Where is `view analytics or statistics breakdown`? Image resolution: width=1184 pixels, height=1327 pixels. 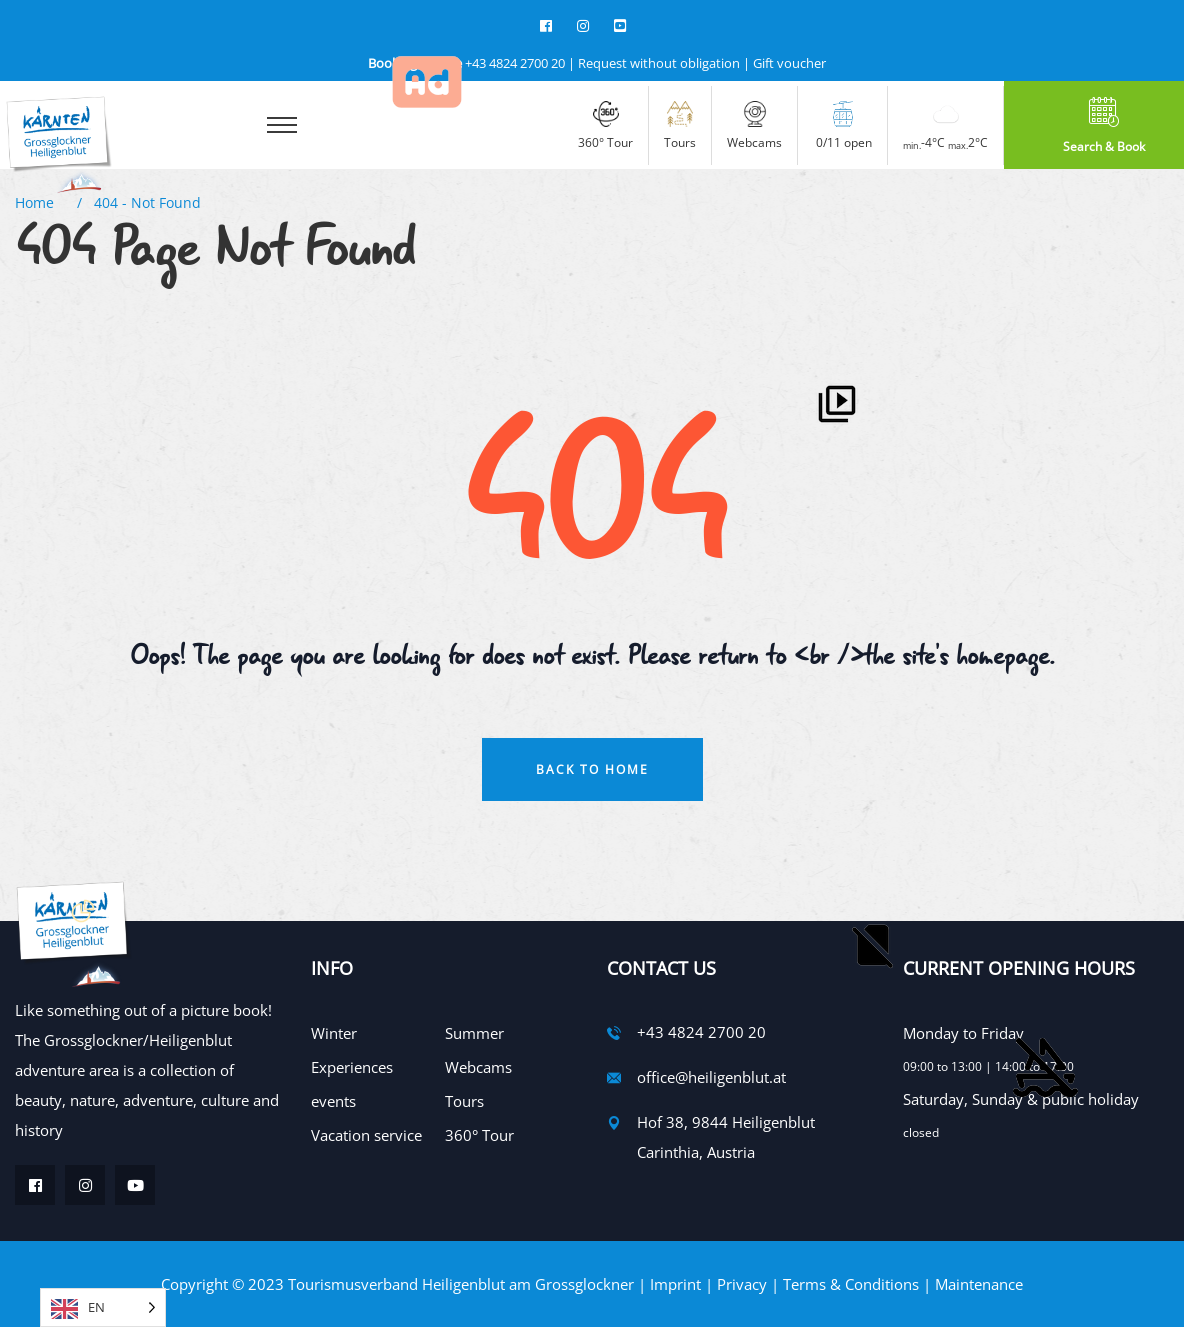
view analytics or statistics breakdown is located at coordinates (83, 911).